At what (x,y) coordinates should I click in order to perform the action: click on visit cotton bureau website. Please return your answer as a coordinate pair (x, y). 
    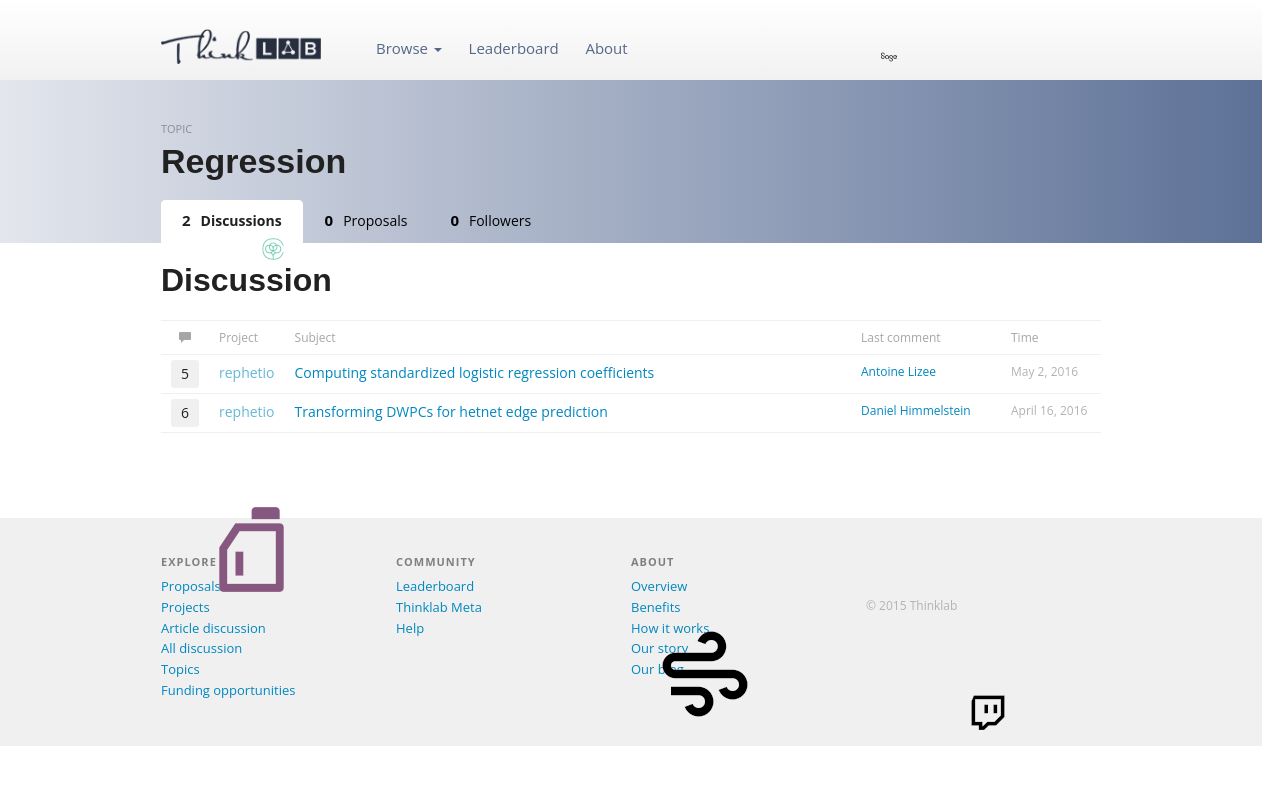
    Looking at the image, I should click on (273, 249).